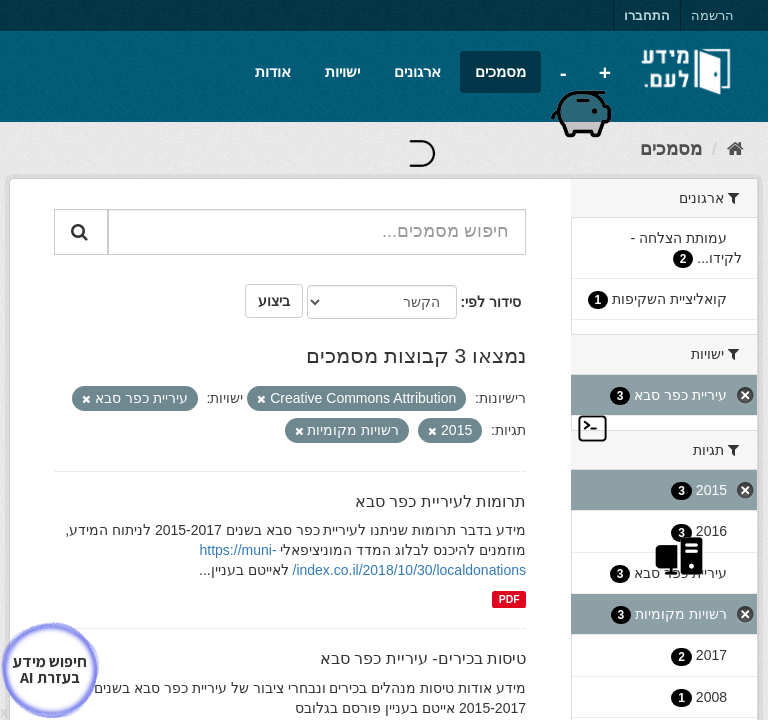 Image resolution: width=768 pixels, height=720 pixels. I want to click on open command line or terminal, so click(592, 428).